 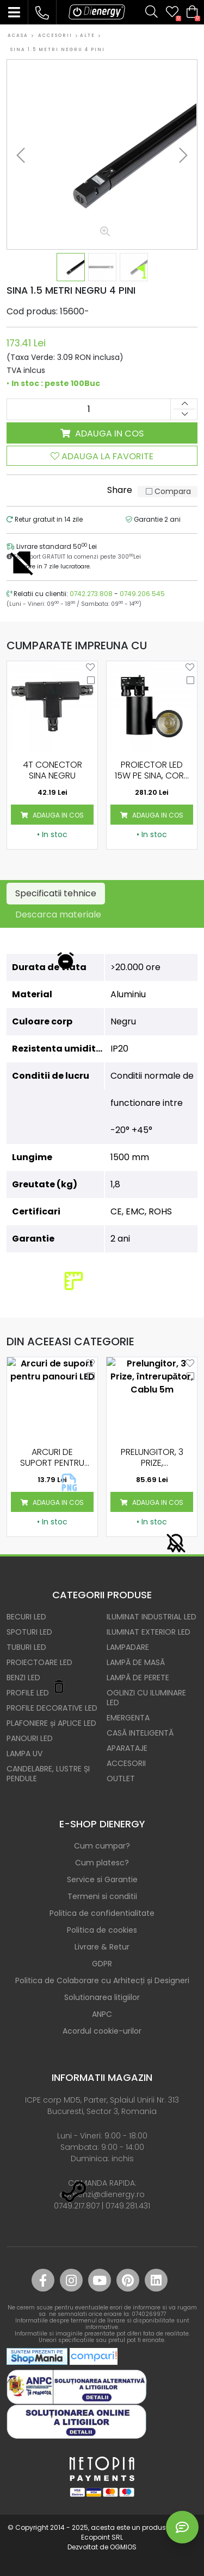 I want to click on flag or mark an important item, so click(x=143, y=271).